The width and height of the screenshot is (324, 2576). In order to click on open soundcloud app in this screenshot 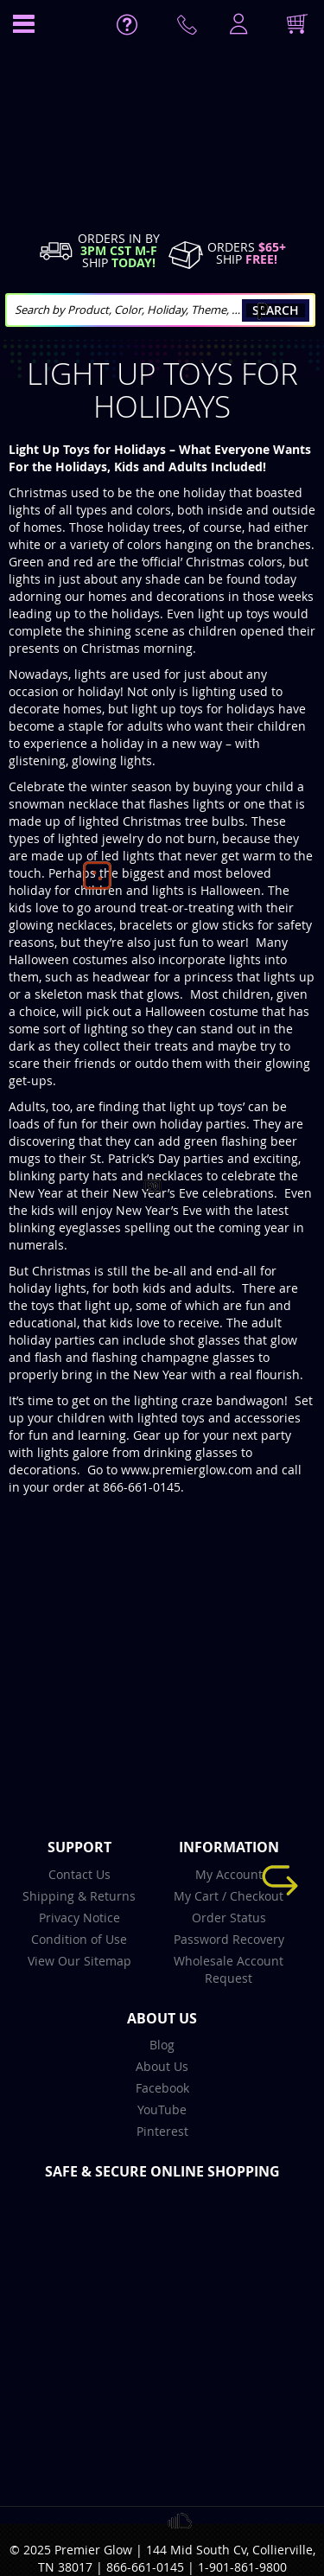, I will do `click(180, 2522)`.